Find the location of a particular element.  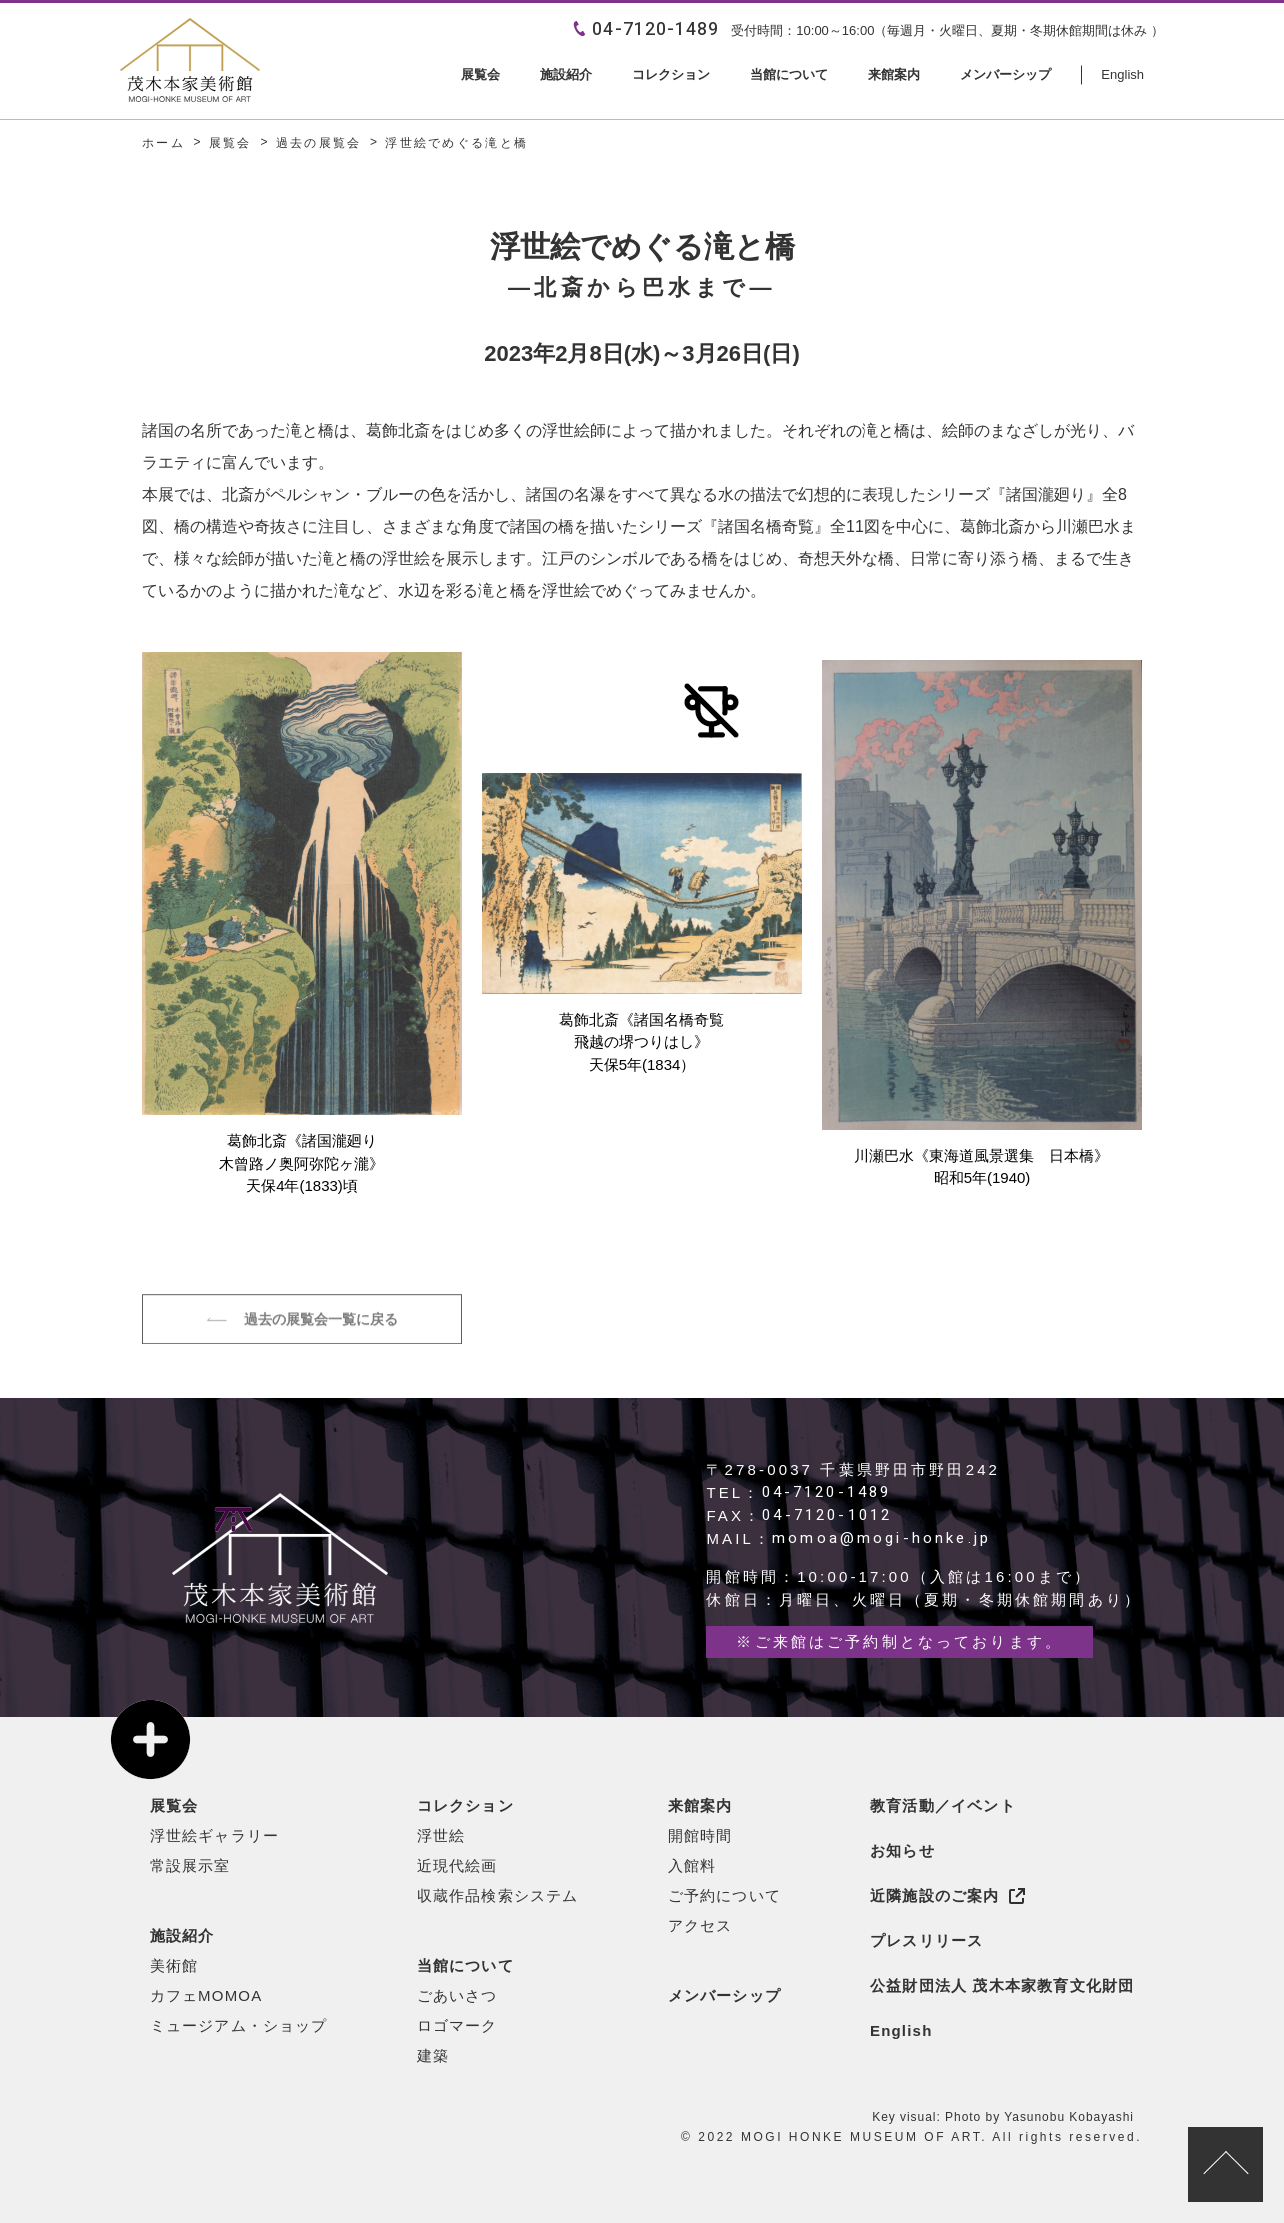

add a new item is located at coordinates (150, 1739).